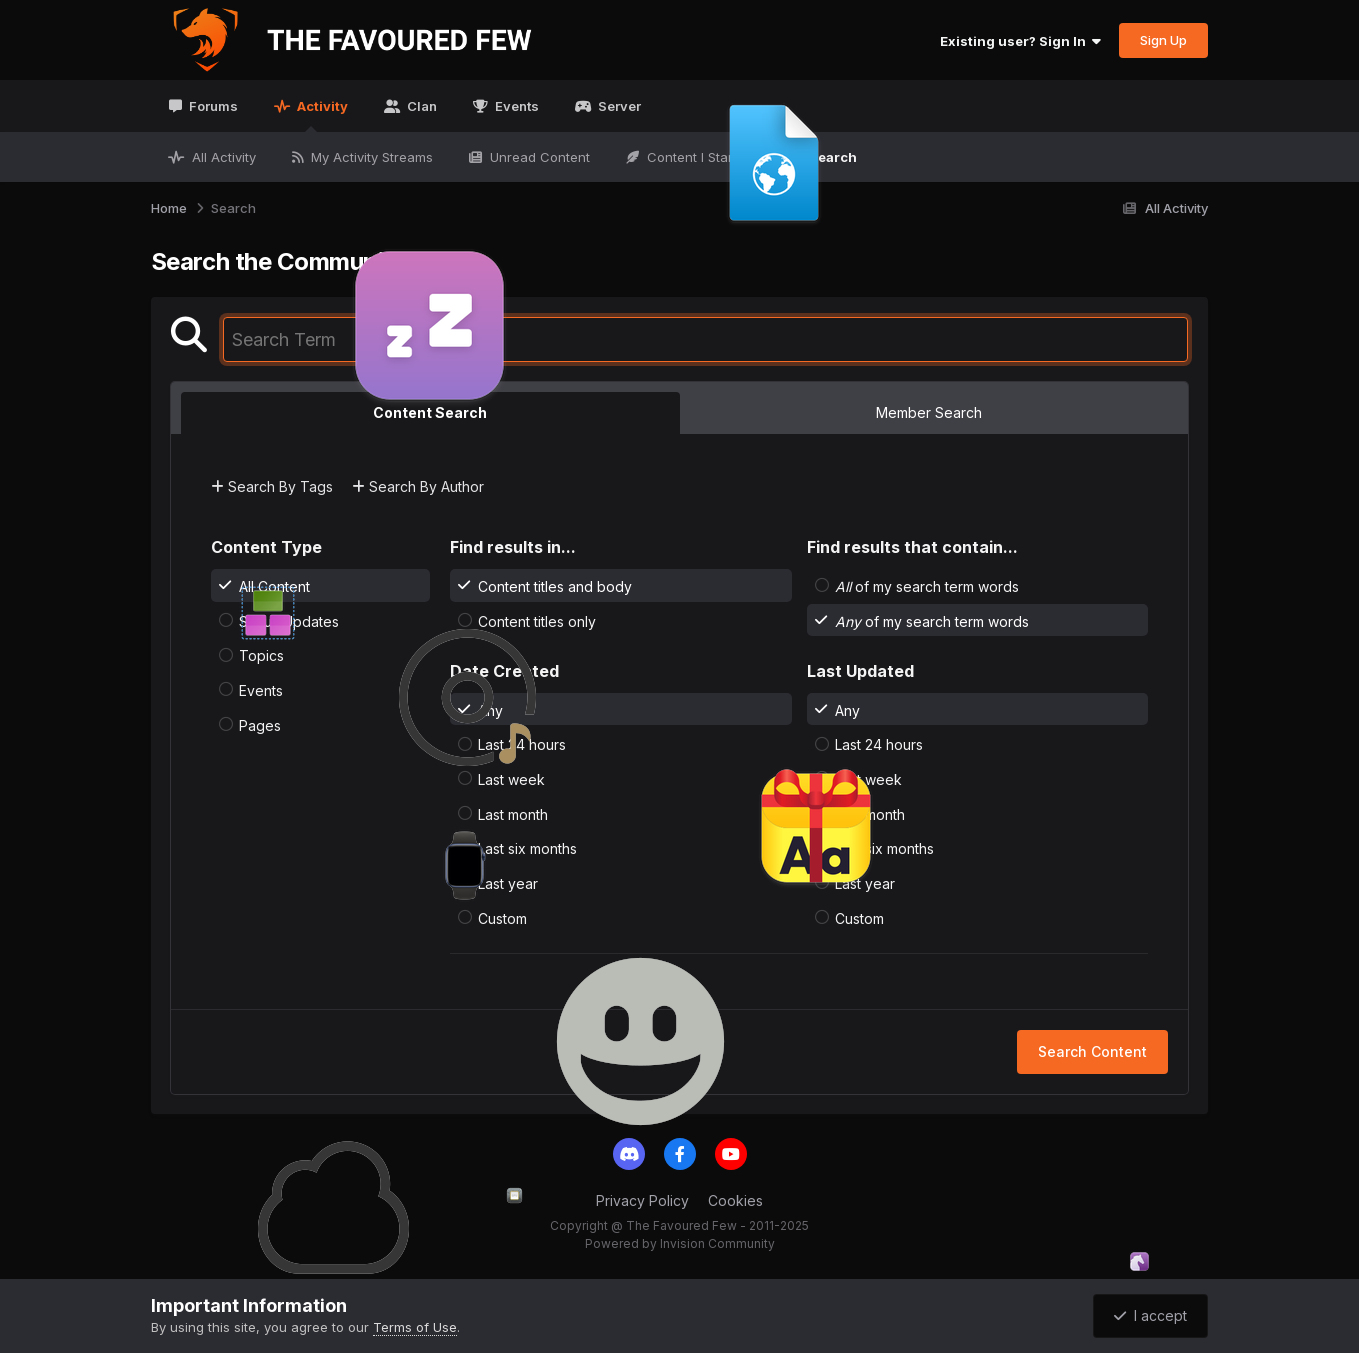 Image resolution: width=1359 pixels, height=1353 pixels. What do you see at coordinates (333, 1207) in the screenshot?
I see `access internet or cloud-based applications` at bounding box center [333, 1207].